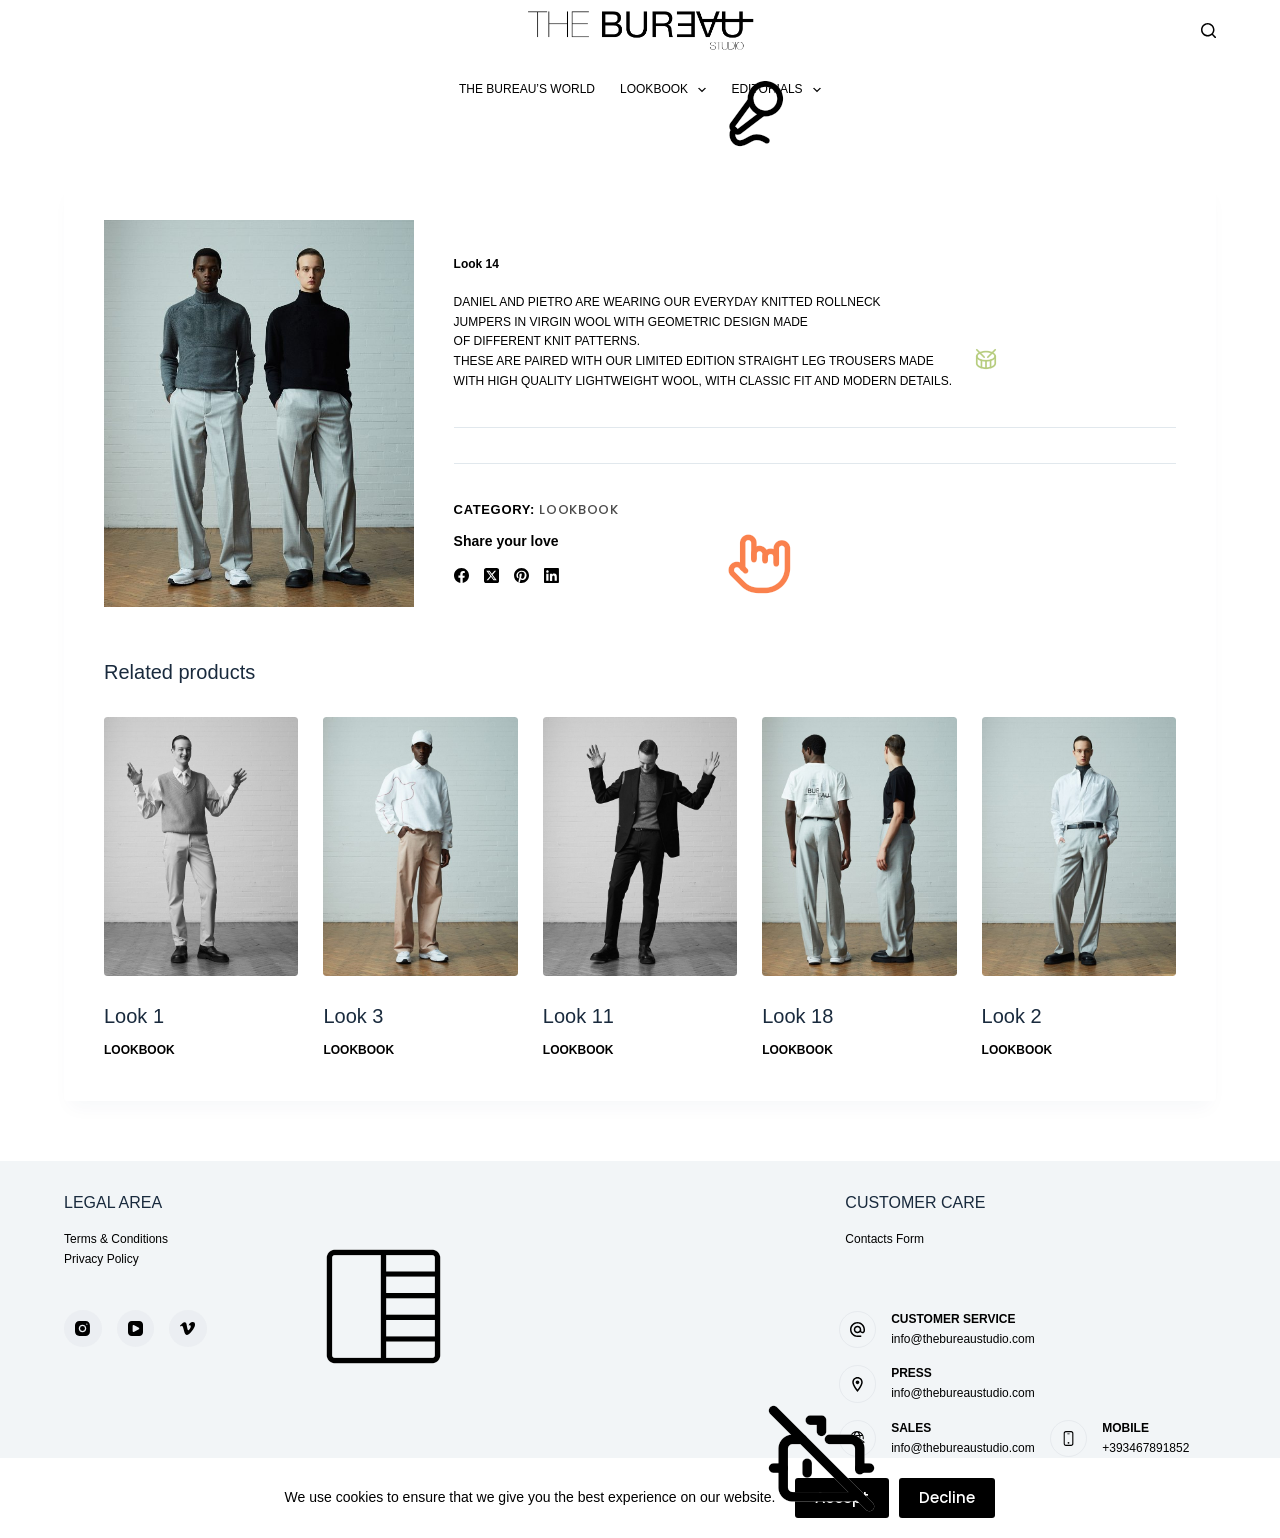  What do you see at coordinates (383, 1306) in the screenshot?
I see `toggle half-fill or partial selection` at bounding box center [383, 1306].